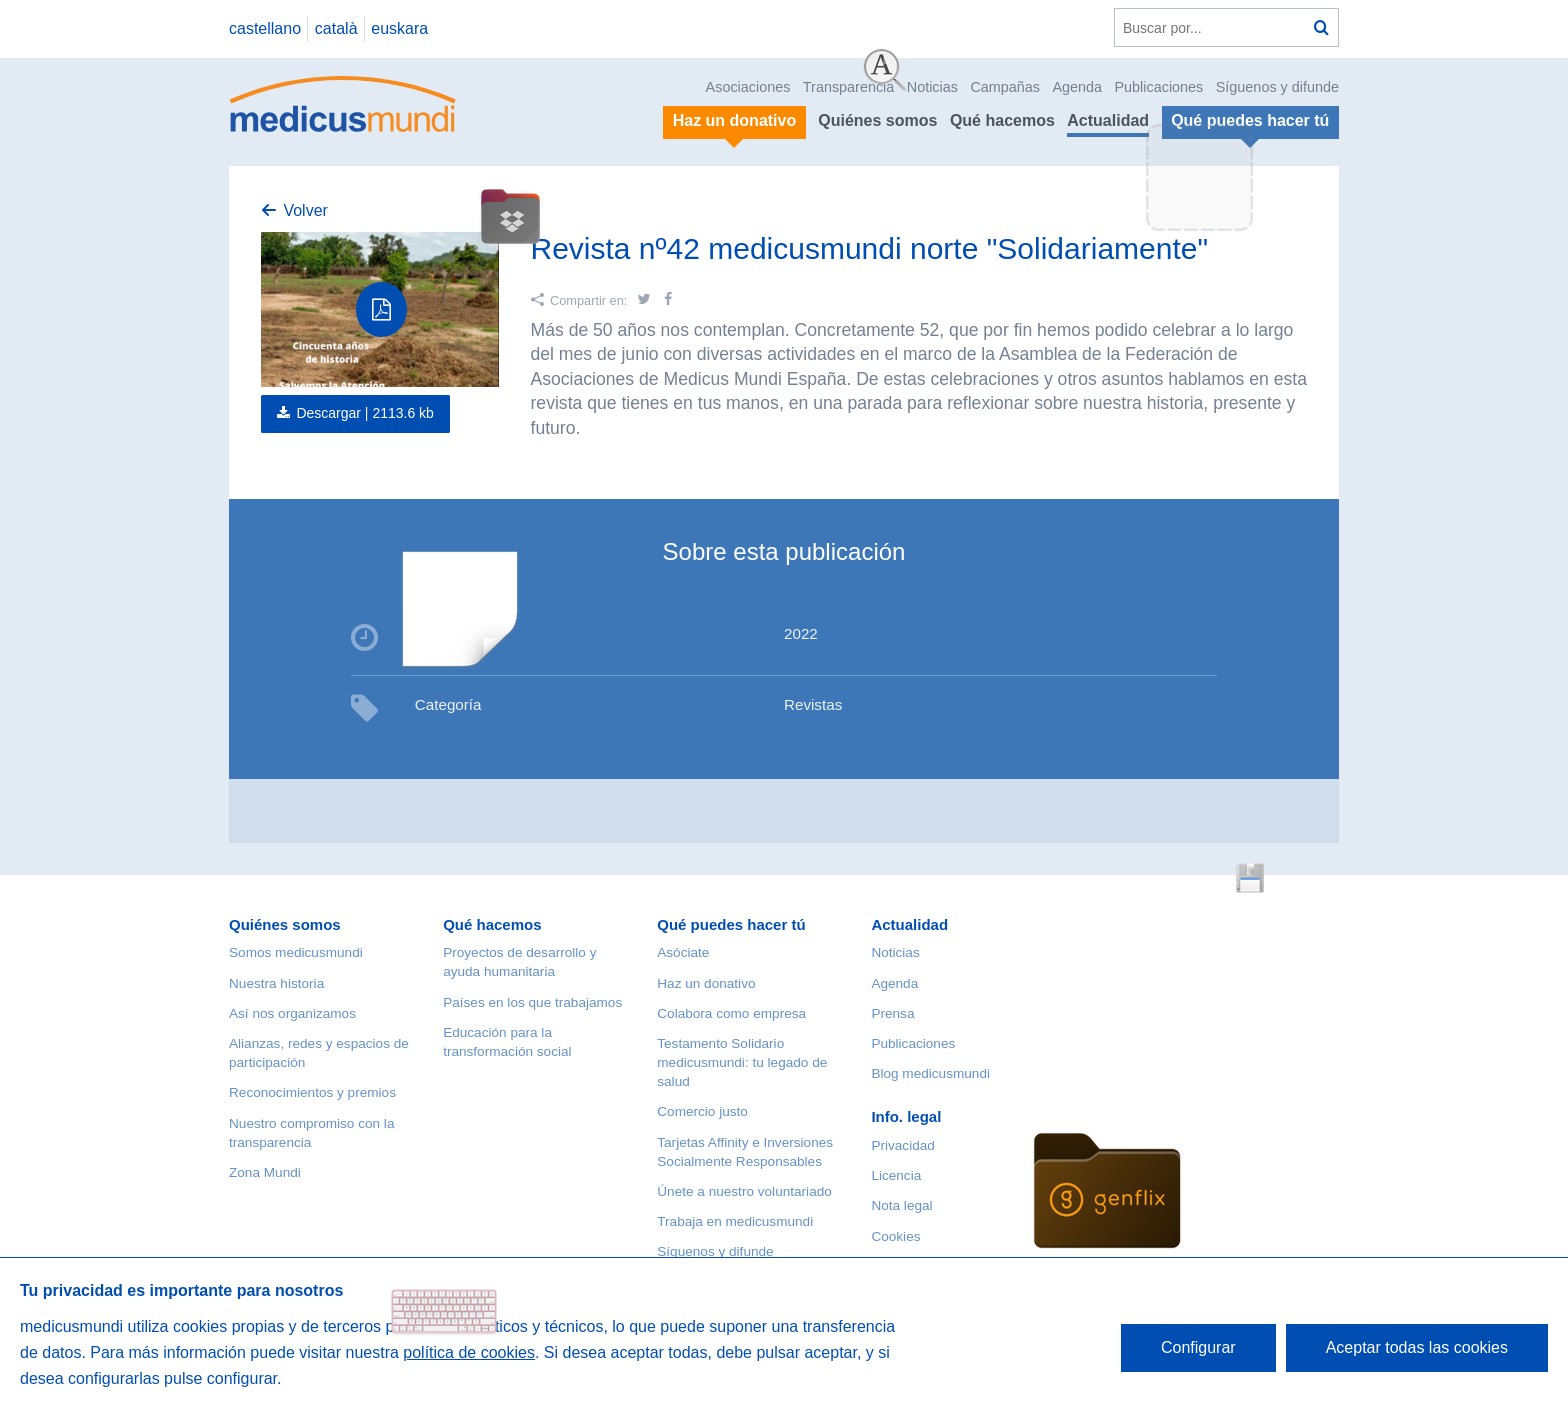  What do you see at coordinates (444, 1311) in the screenshot?
I see `connect a bluetooth keyboard` at bounding box center [444, 1311].